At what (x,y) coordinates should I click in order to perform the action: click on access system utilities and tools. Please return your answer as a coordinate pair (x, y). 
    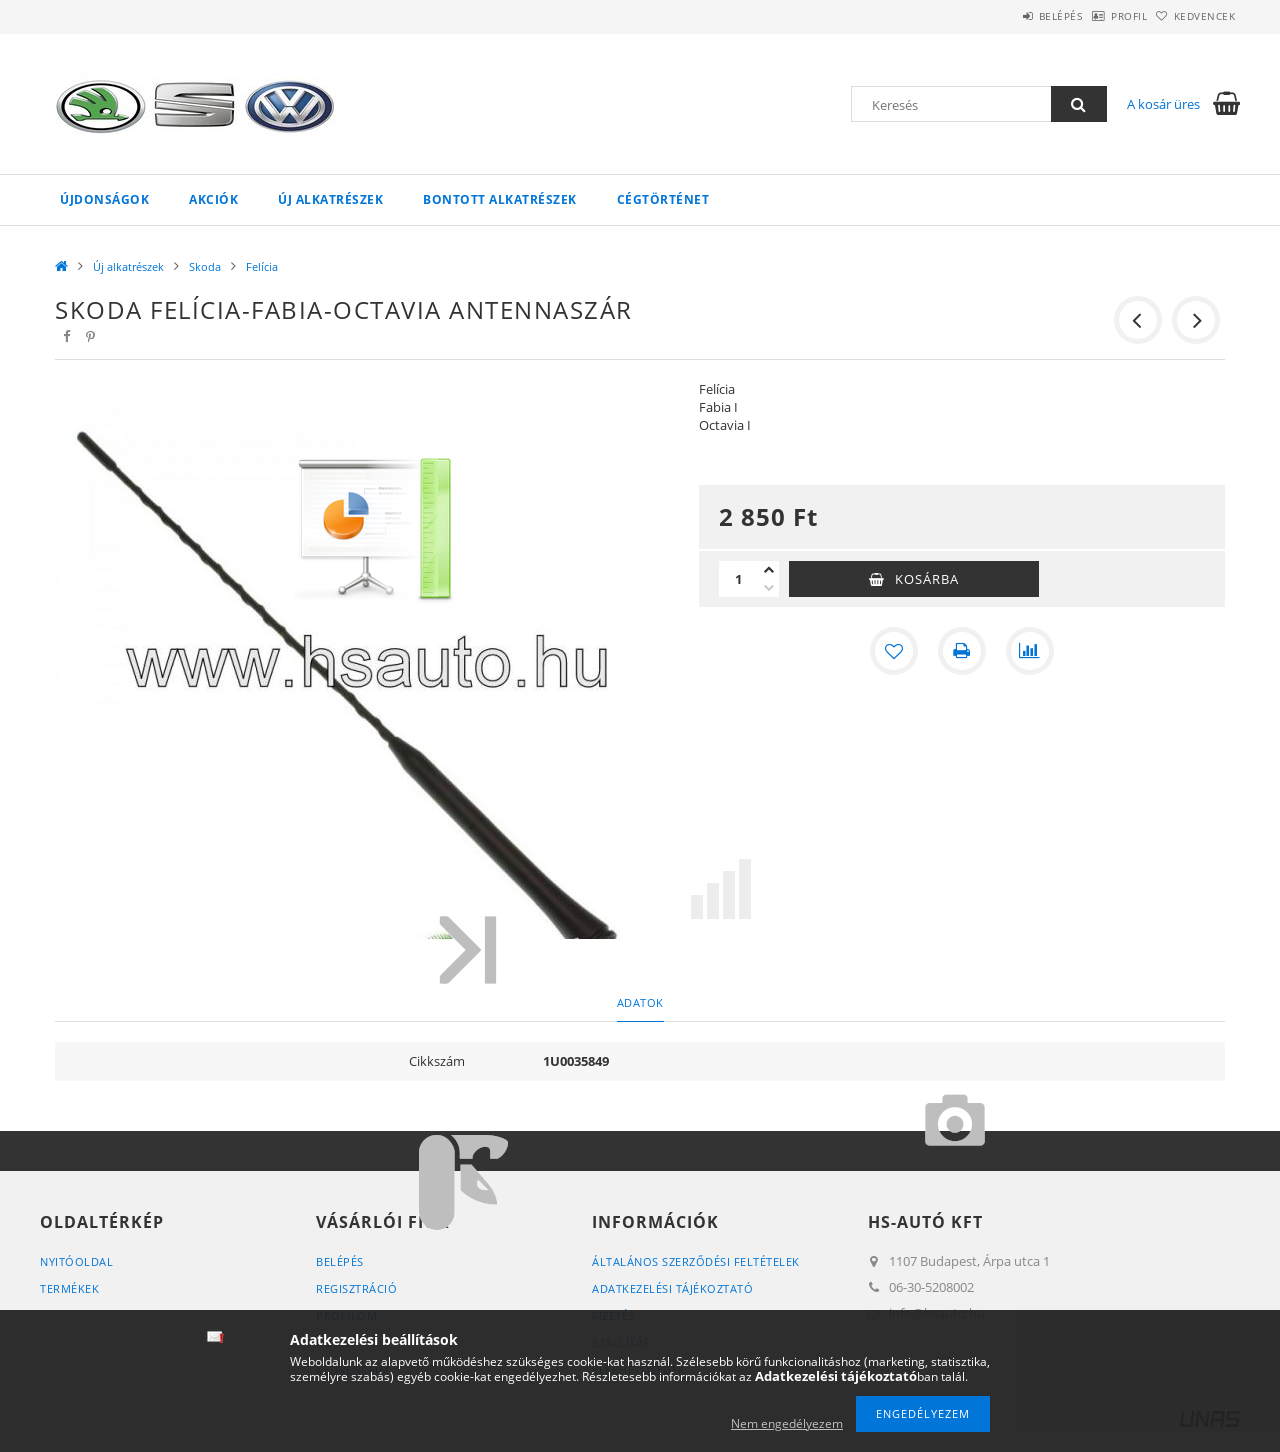
    Looking at the image, I should click on (466, 1182).